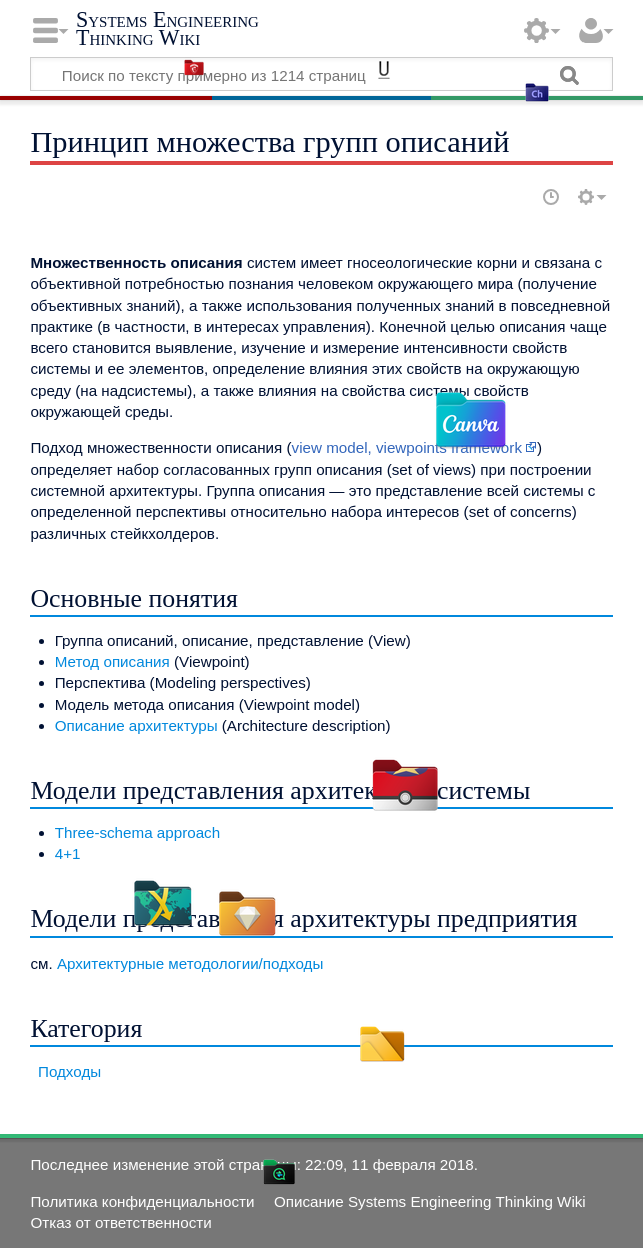  What do you see at coordinates (162, 904) in the screenshot?
I see `folder containing JDownloader downloads` at bounding box center [162, 904].